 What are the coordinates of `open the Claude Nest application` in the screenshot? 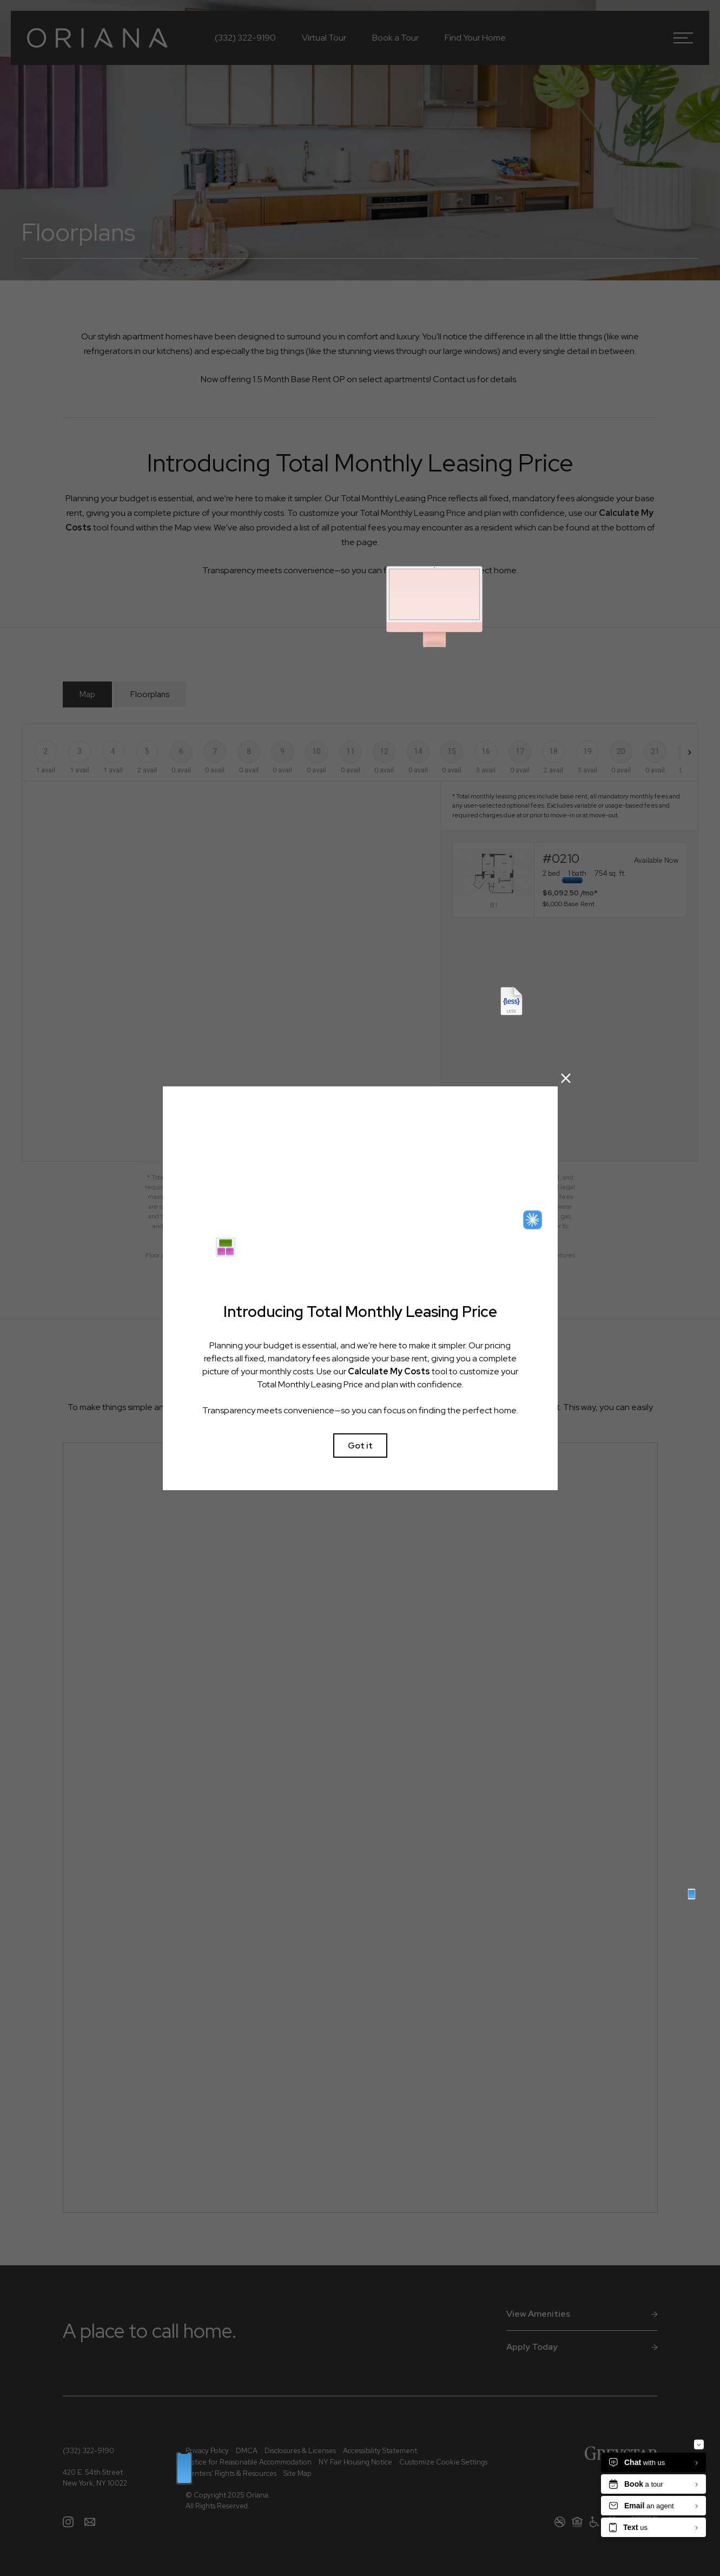 It's located at (532, 1220).